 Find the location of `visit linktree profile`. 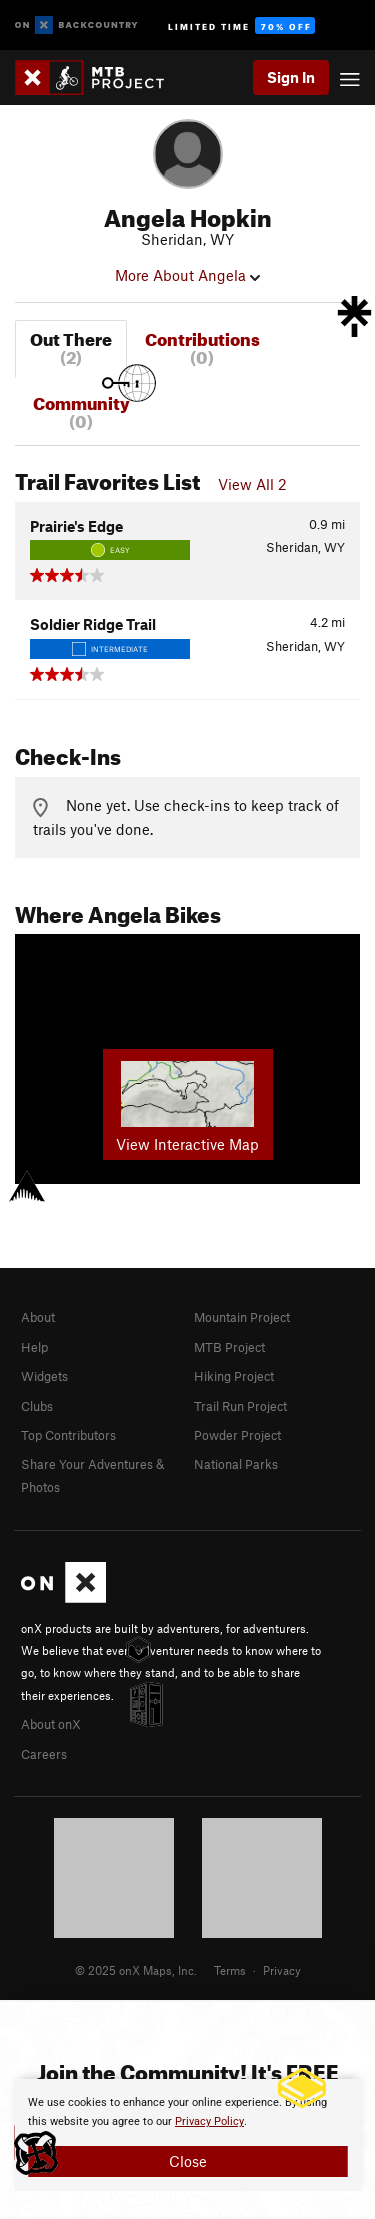

visit linktree profile is located at coordinates (354, 316).